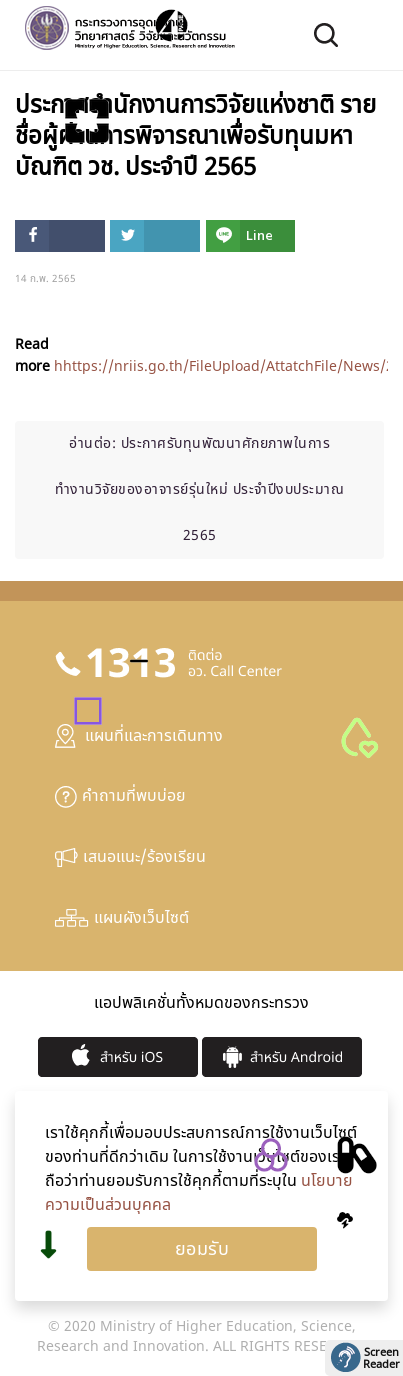 This screenshot has width=403, height=1376. What do you see at coordinates (356, 1155) in the screenshot?
I see `access medication or pharmacy features` at bounding box center [356, 1155].